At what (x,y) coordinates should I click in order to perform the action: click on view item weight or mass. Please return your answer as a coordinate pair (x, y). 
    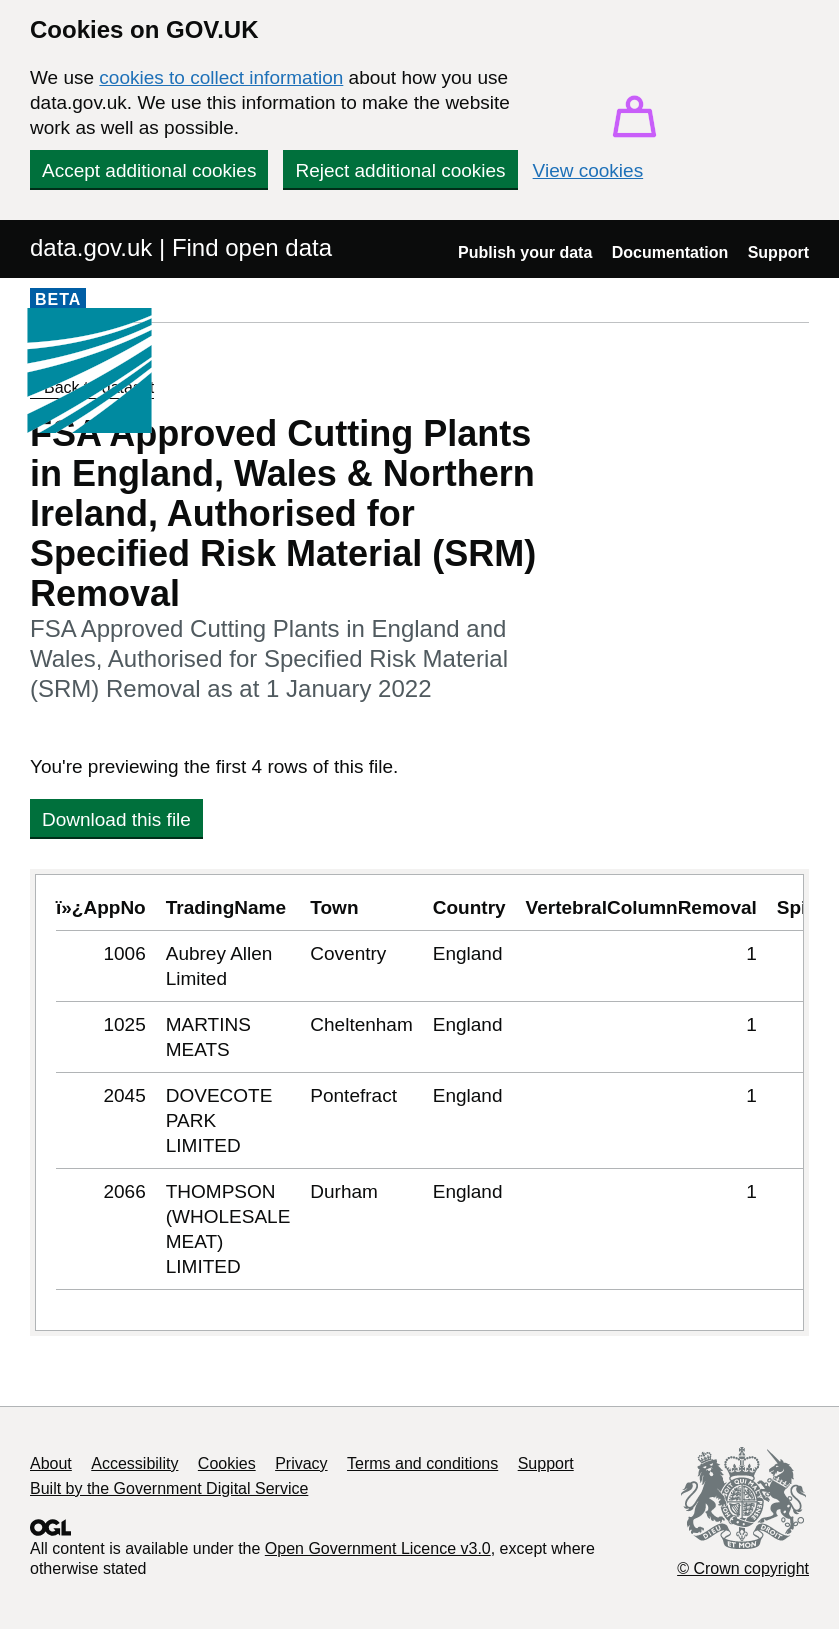
    Looking at the image, I should click on (634, 117).